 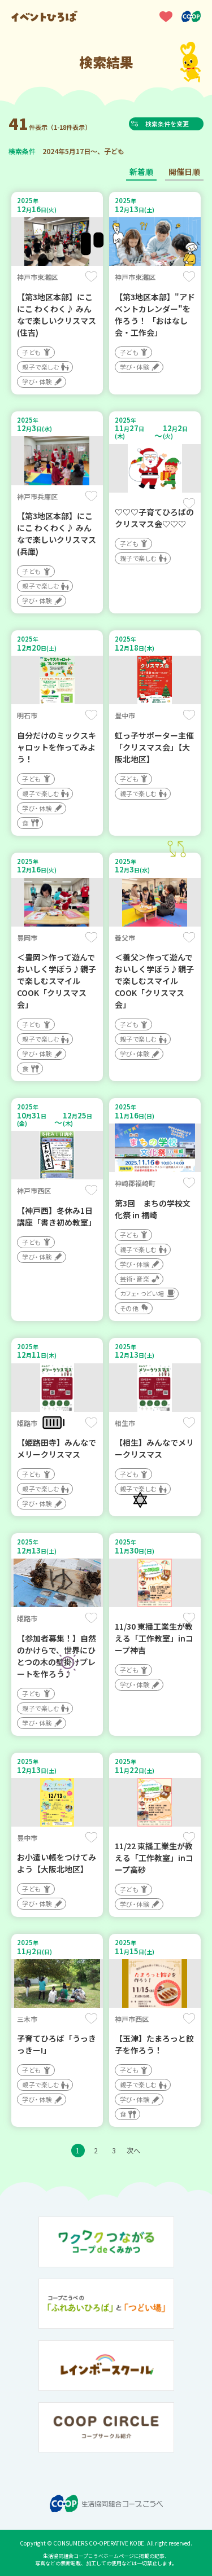 I want to click on indicates jewish or hebrew-related content, so click(x=140, y=1500).